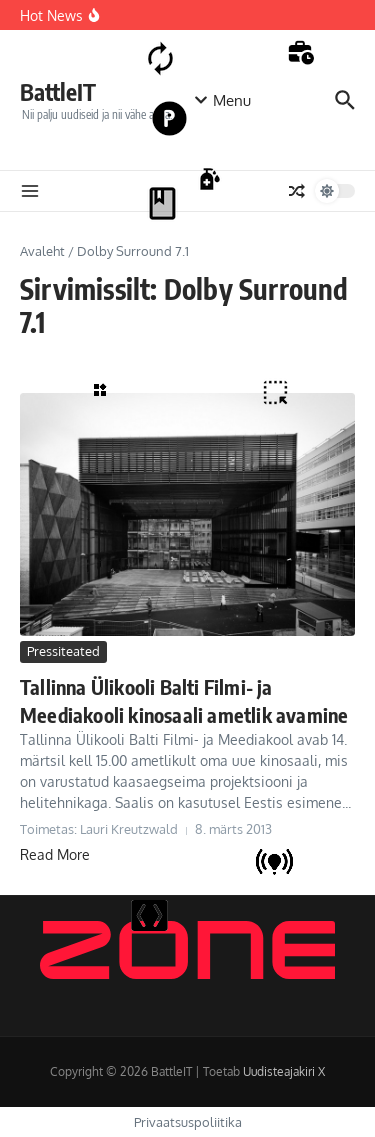 The height and width of the screenshot is (1137, 375). What do you see at coordinates (149, 915) in the screenshot?
I see `view or edit source code` at bounding box center [149, 915].